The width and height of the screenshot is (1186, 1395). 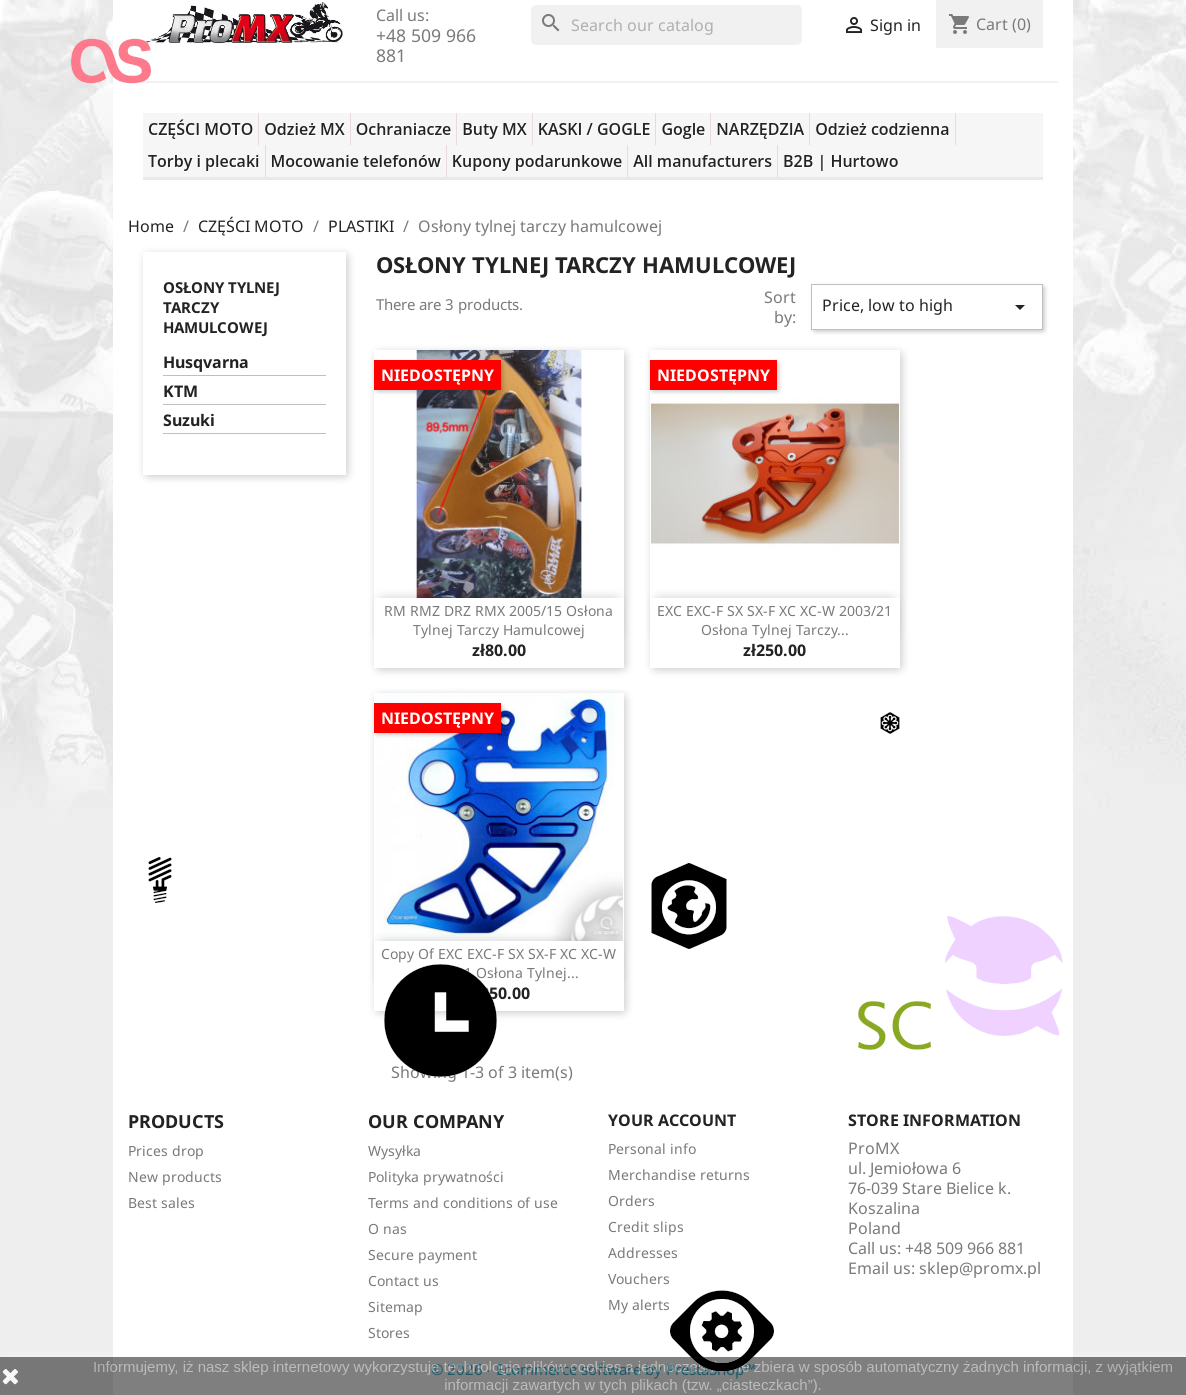 What do you see at coordinates (440, 1020) in the screenshot?
I see `view current time or clock` at bounding box center [440, 1020].